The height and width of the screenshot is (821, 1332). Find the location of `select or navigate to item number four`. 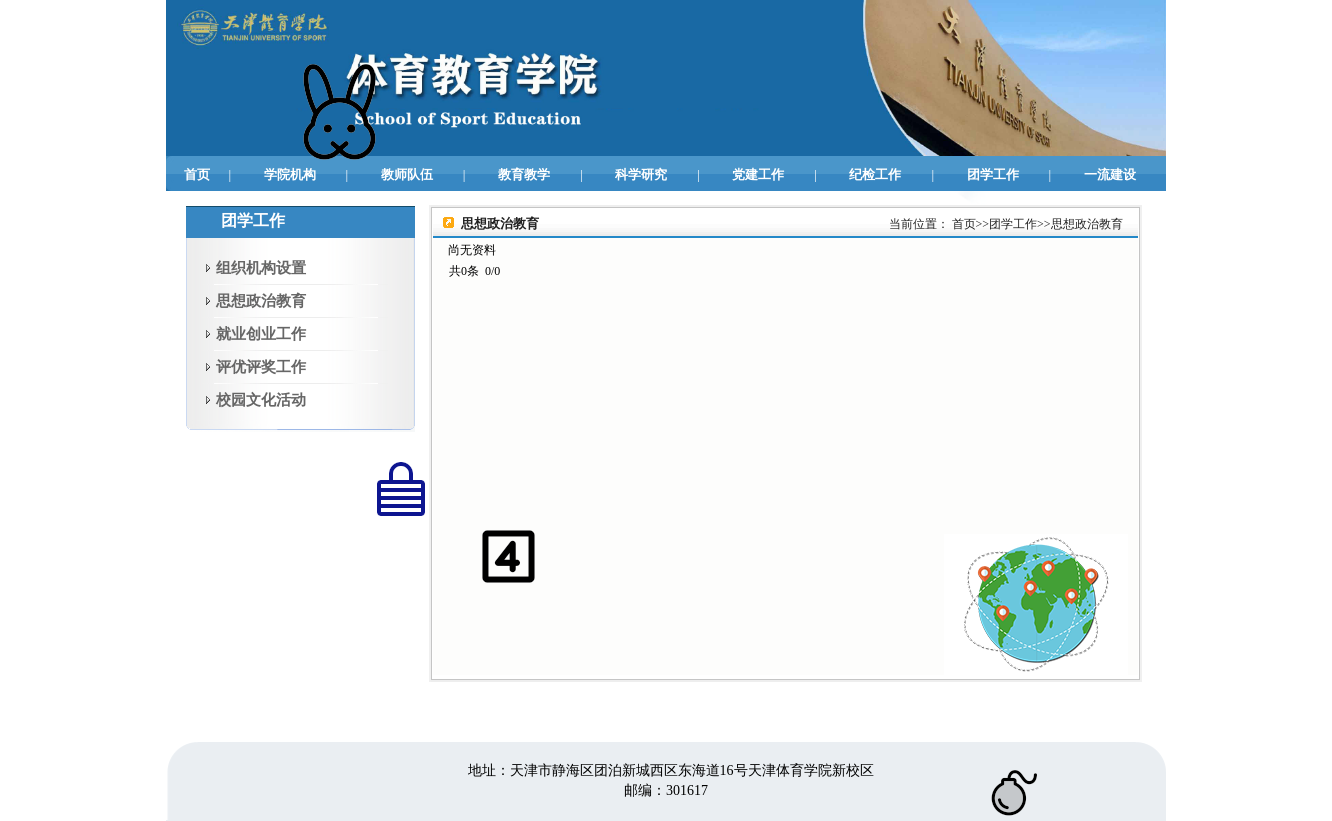

select or navigate to item number four is located at coordinates (508, 556).